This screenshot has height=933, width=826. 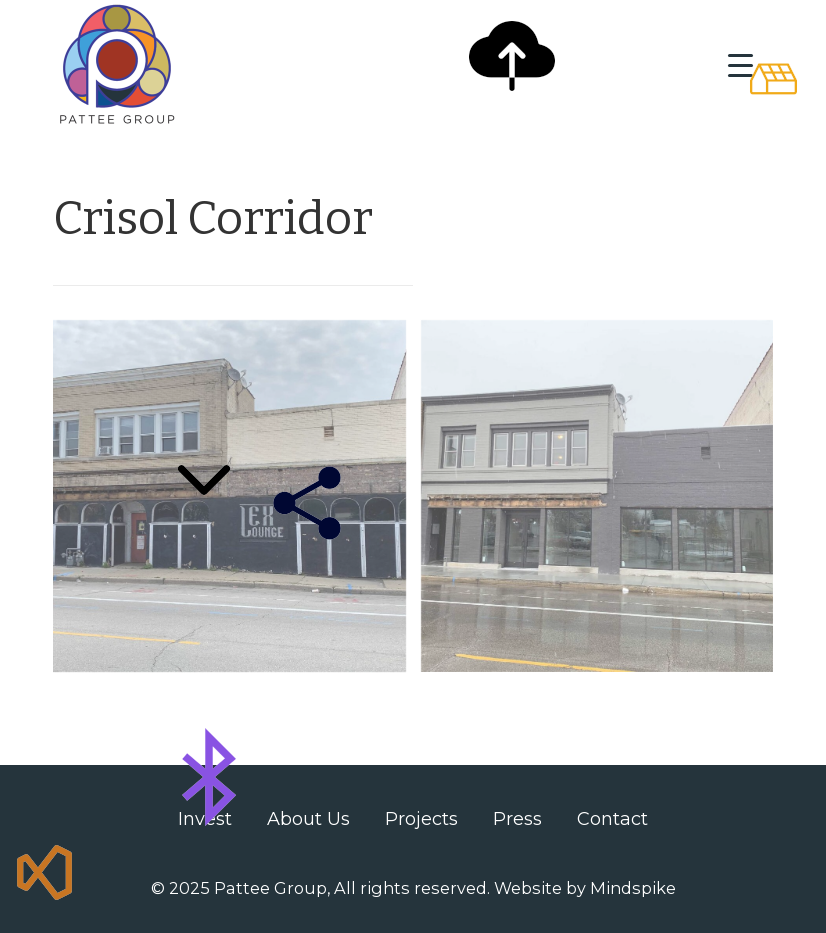 I want to click on share content to social media, so click(x=307, y=503).